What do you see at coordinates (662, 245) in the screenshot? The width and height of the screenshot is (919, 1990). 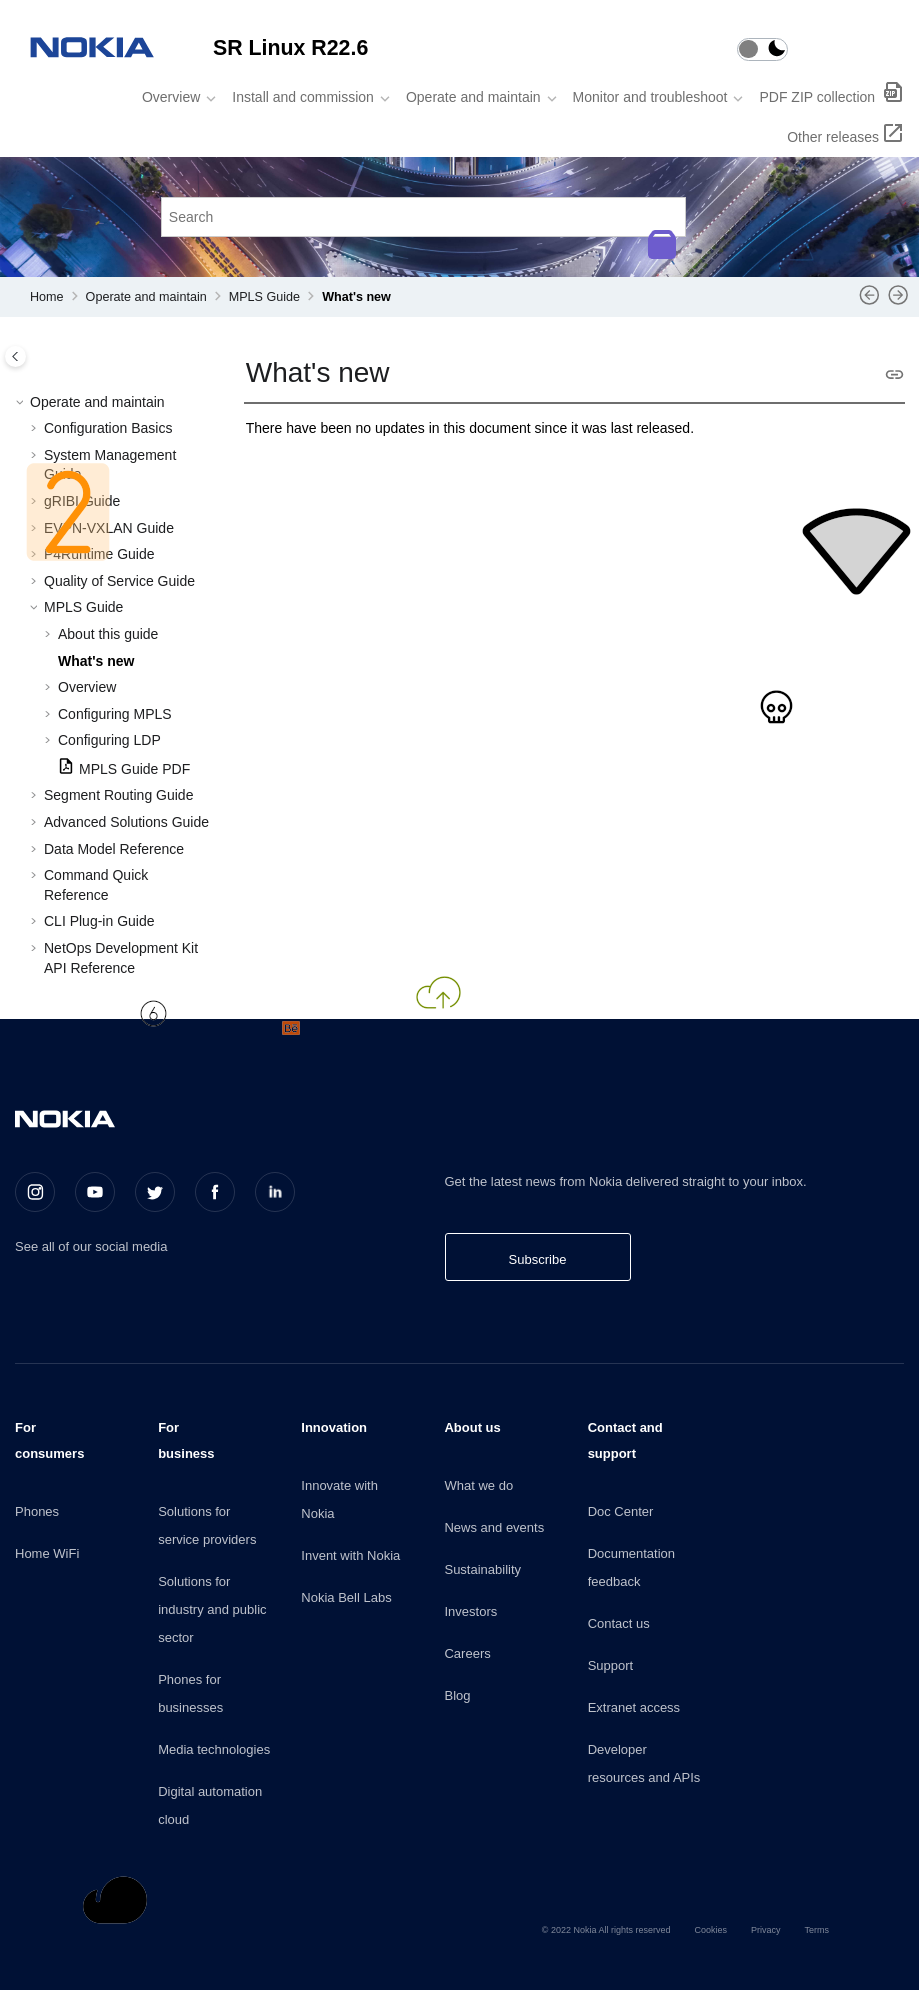 I see `view package or shipment details` at bounding box center [662, 245].